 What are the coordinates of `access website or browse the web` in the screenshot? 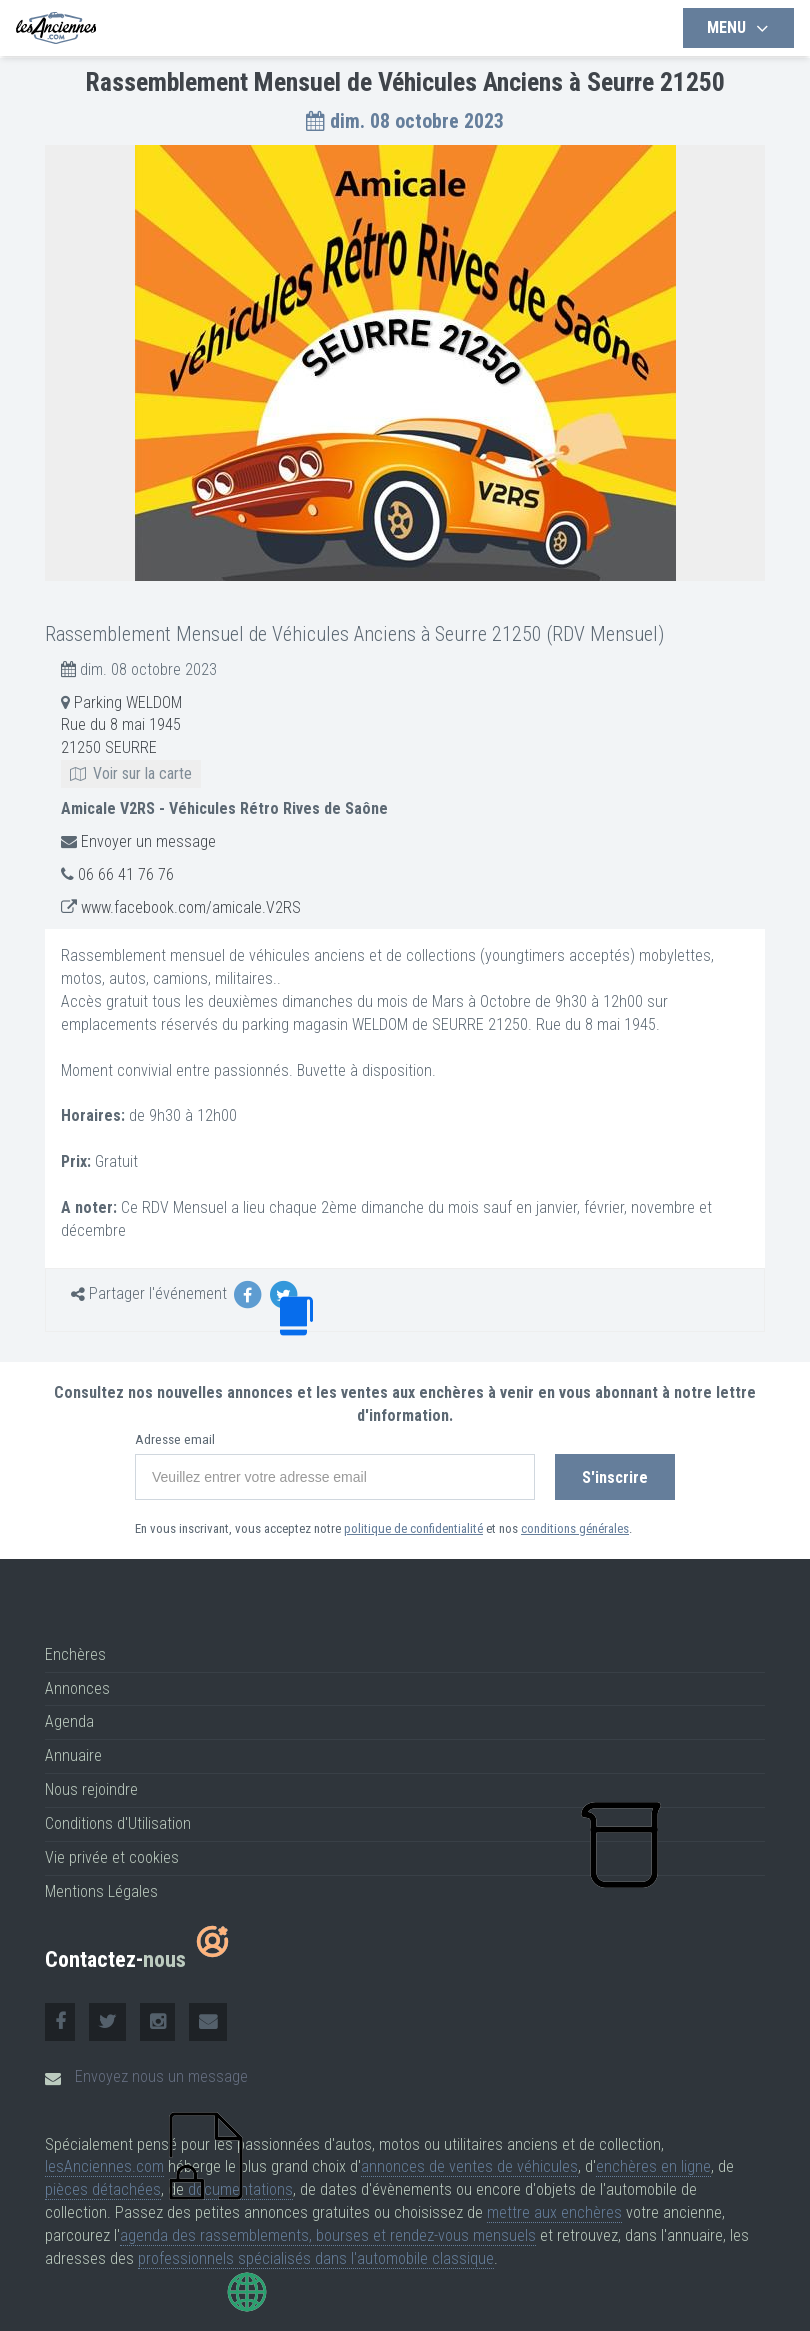 It's located at (247, 2292).